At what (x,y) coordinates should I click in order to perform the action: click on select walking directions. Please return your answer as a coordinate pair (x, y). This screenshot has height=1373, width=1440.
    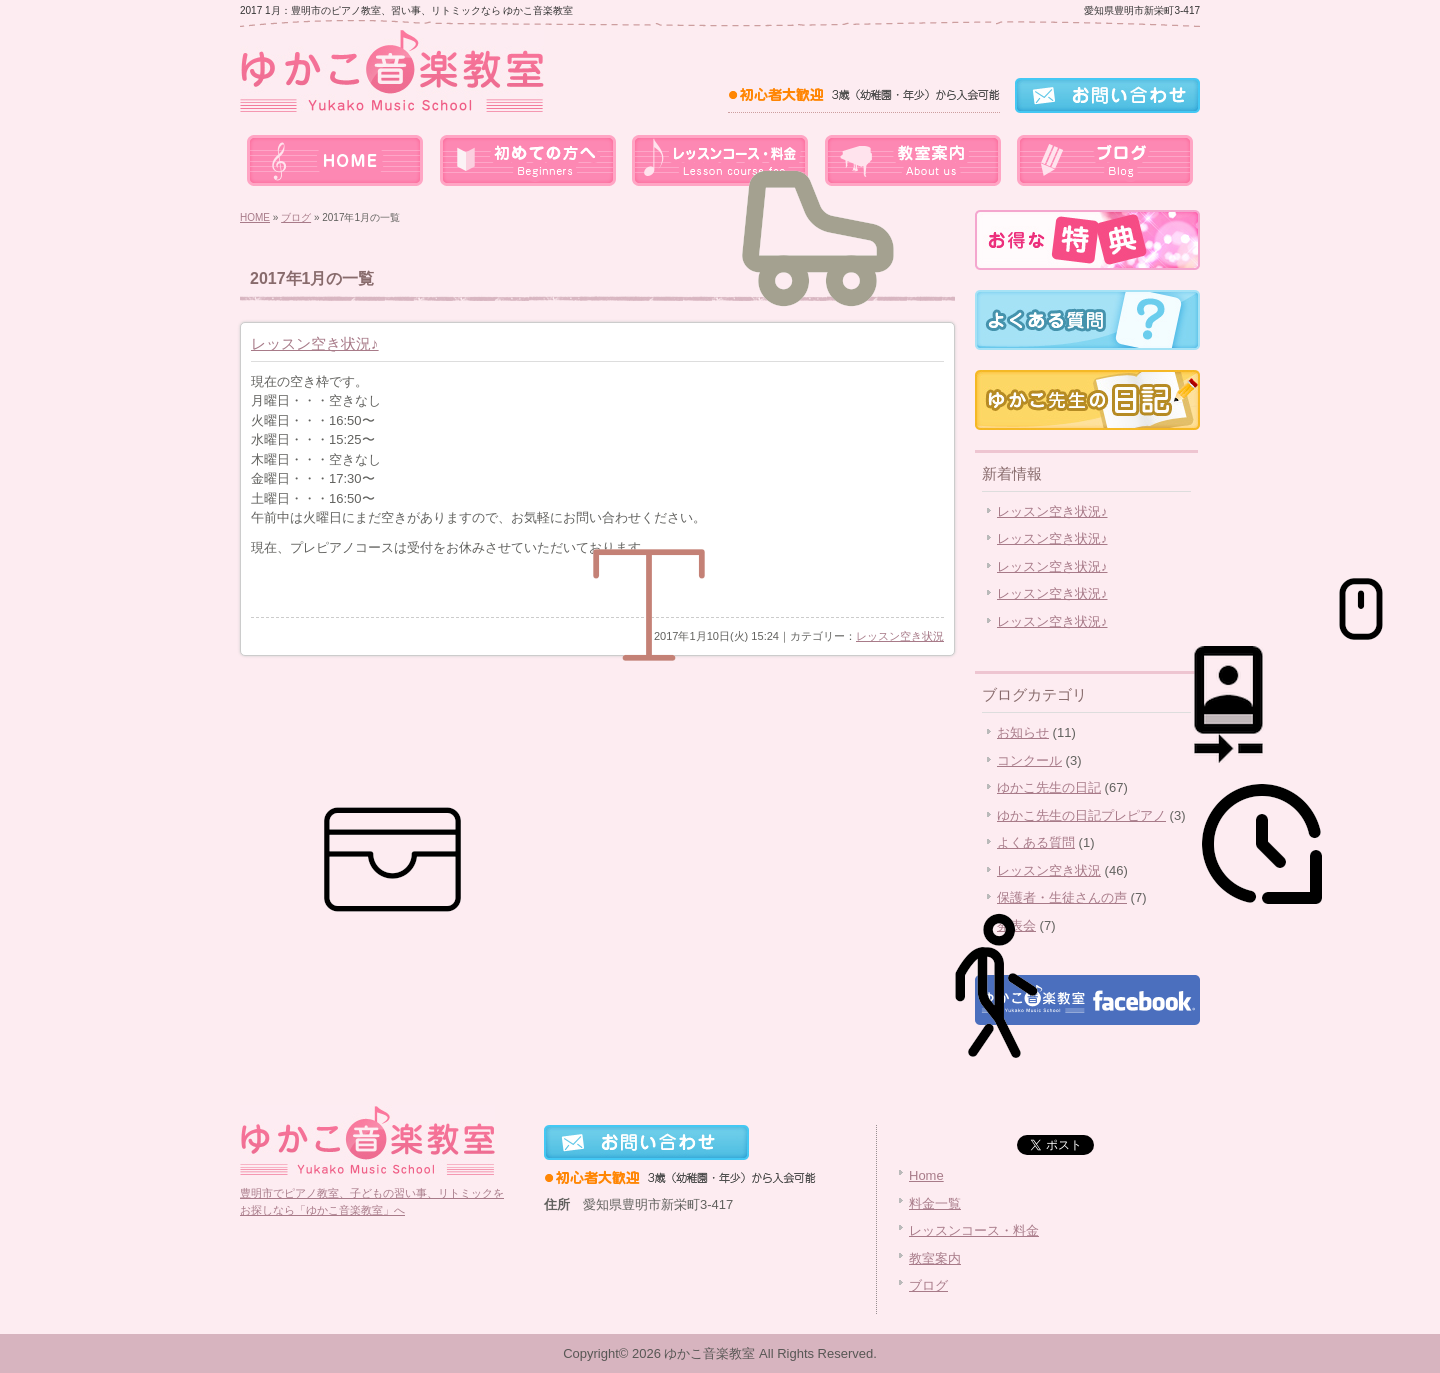
    Looking at the image, I should click on (998, 985).